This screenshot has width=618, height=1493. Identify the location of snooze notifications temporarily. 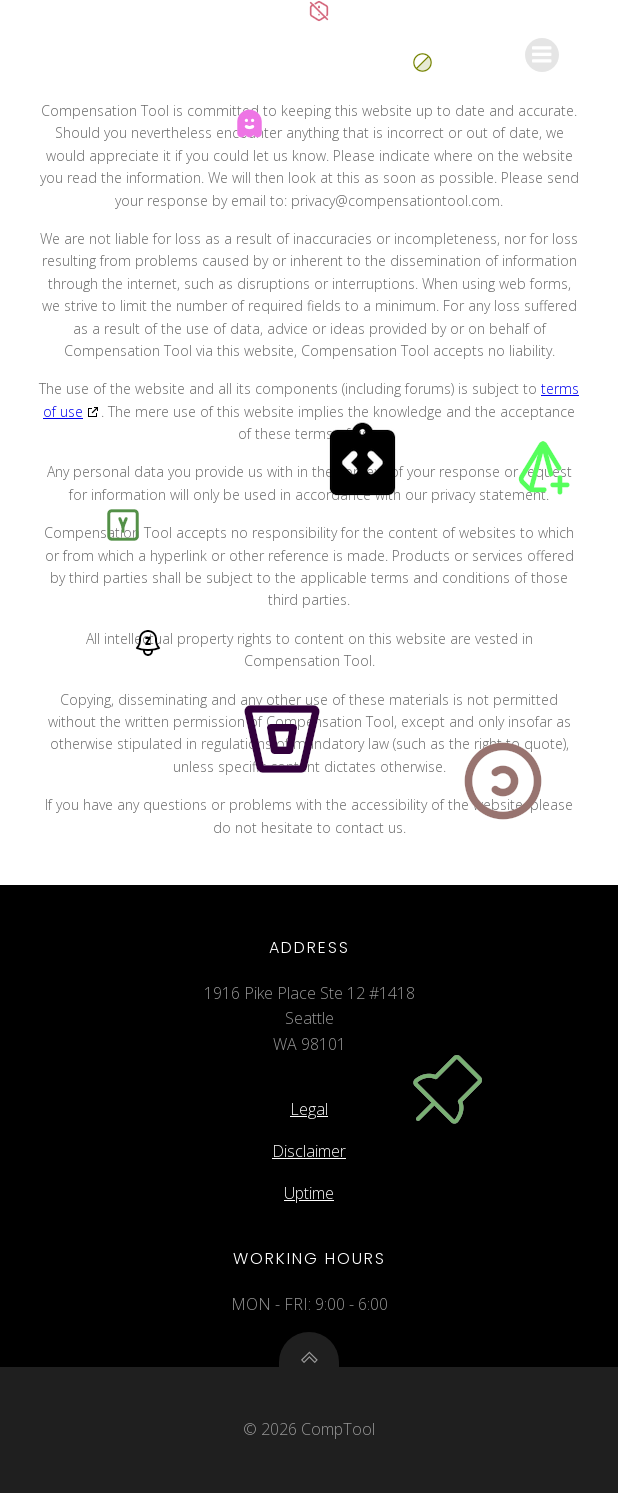
(148, 643).